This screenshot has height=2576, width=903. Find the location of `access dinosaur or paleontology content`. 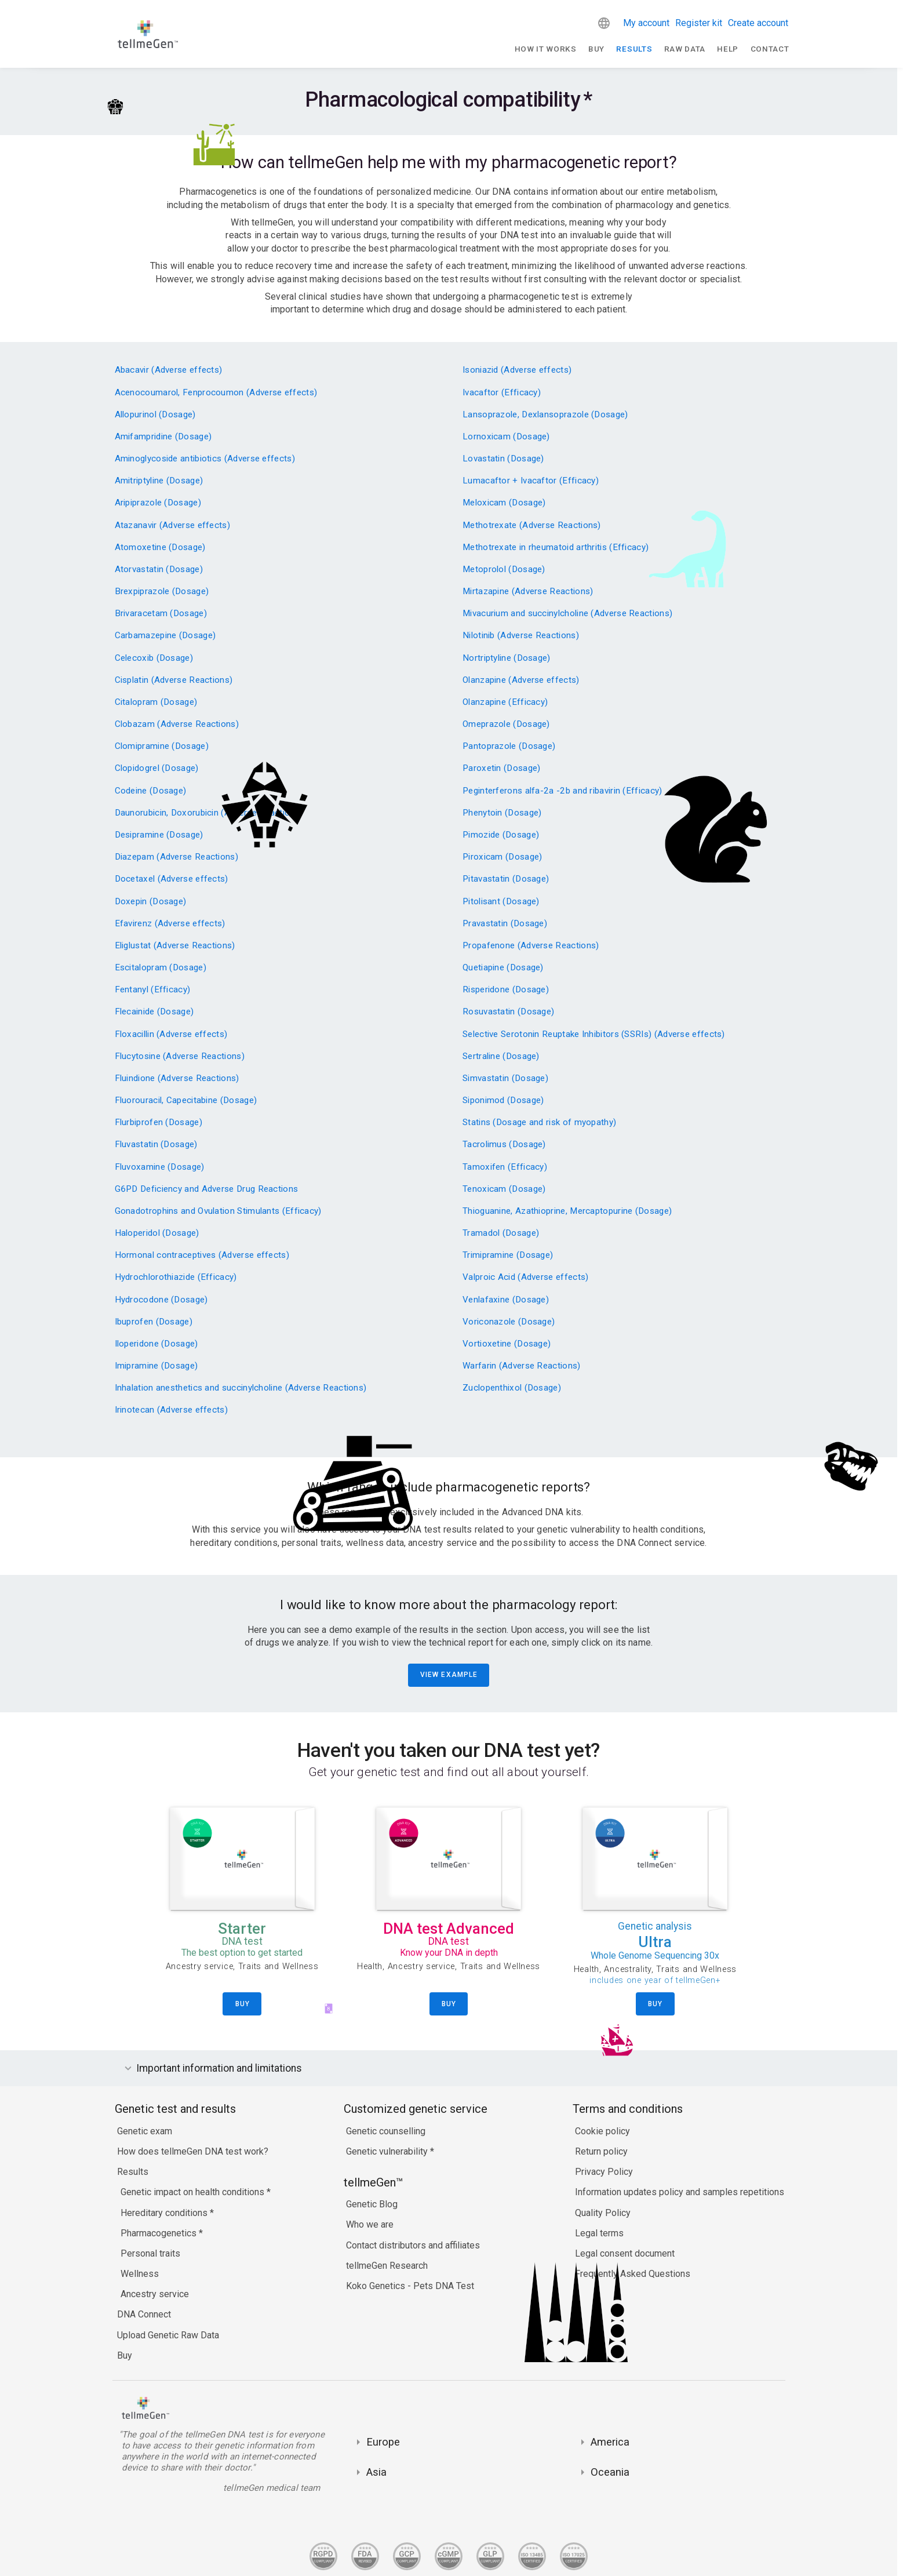

access dinosaur or paleontology content is located at coordinates (851, 1466).